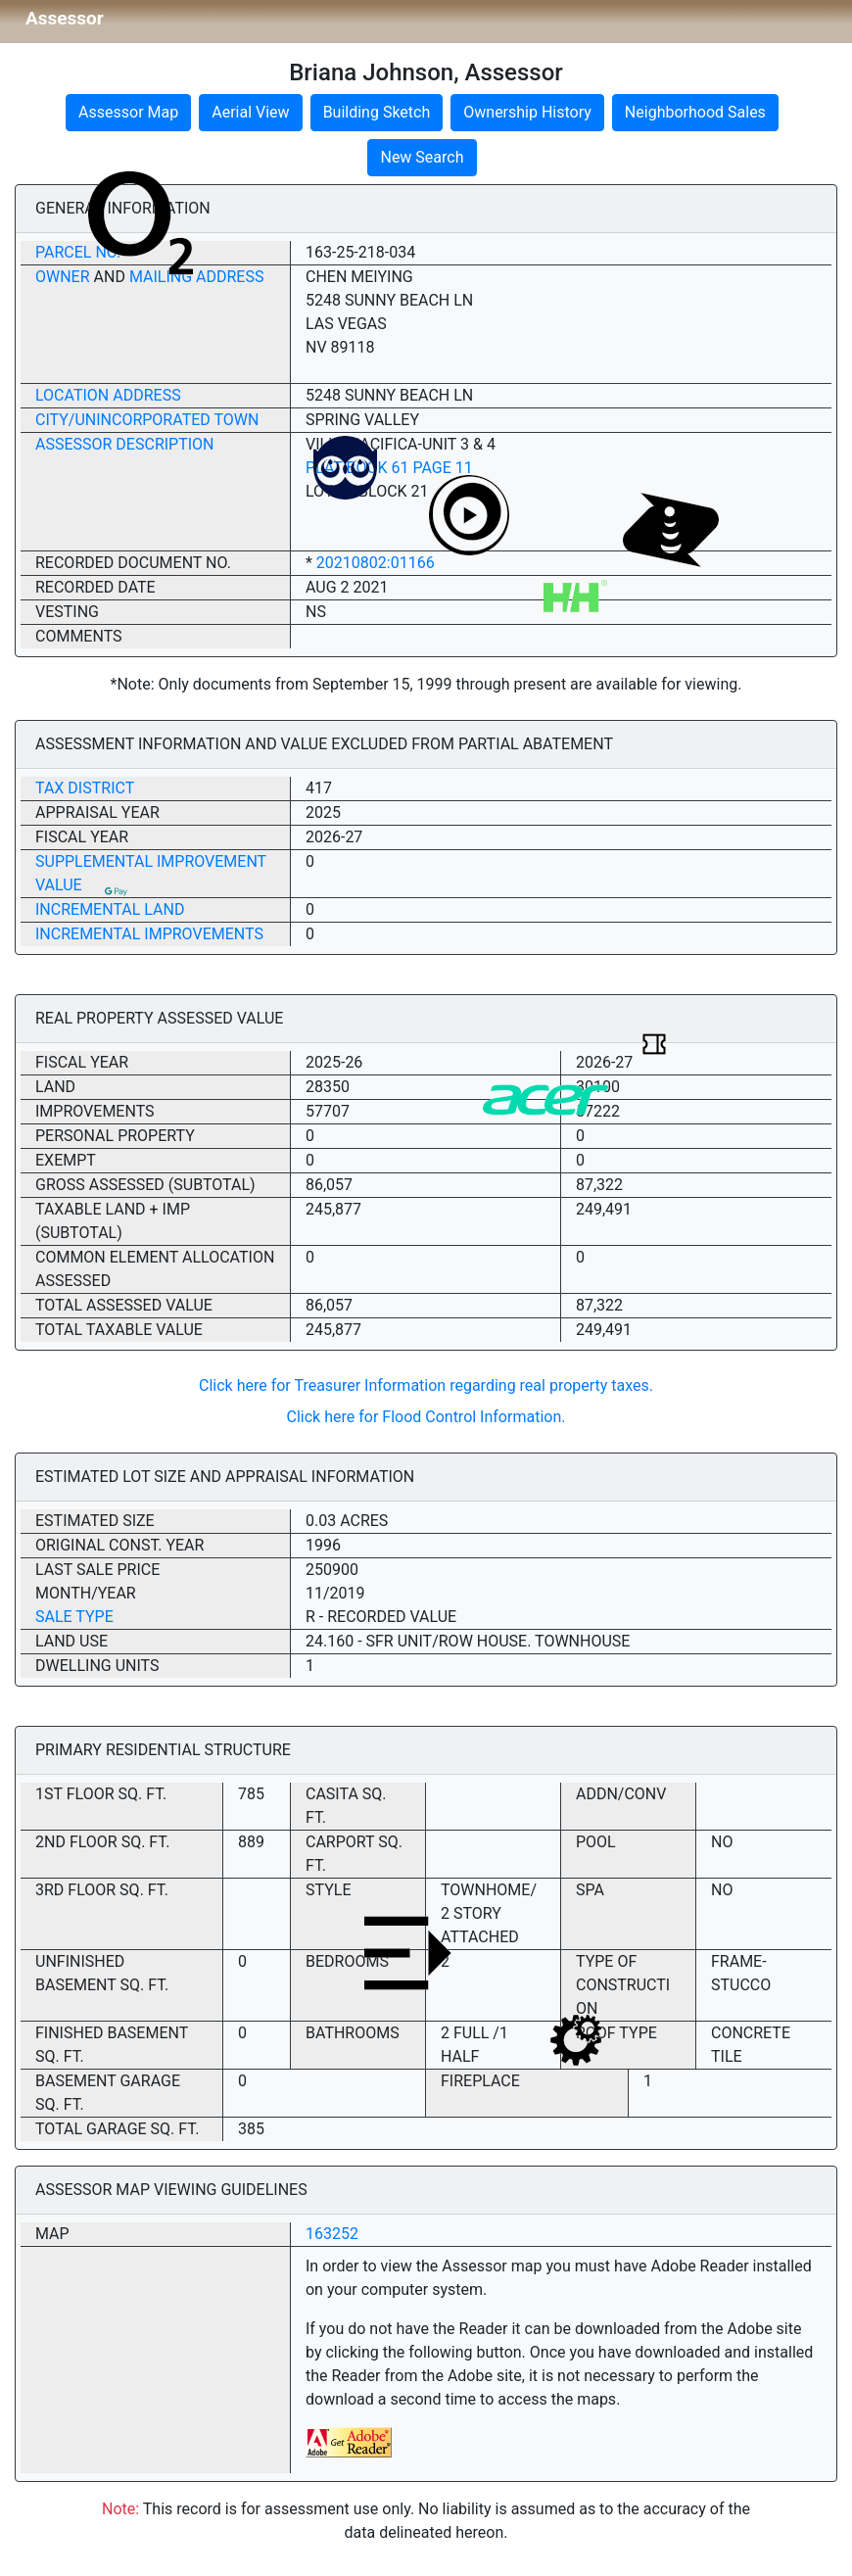 The height and width of the screenshot is (2576, 852). What do you see at coordinates (654, 1044) in the screenshot?
I see `view available coupons or vouchers` at bounding box center [654, 1044].